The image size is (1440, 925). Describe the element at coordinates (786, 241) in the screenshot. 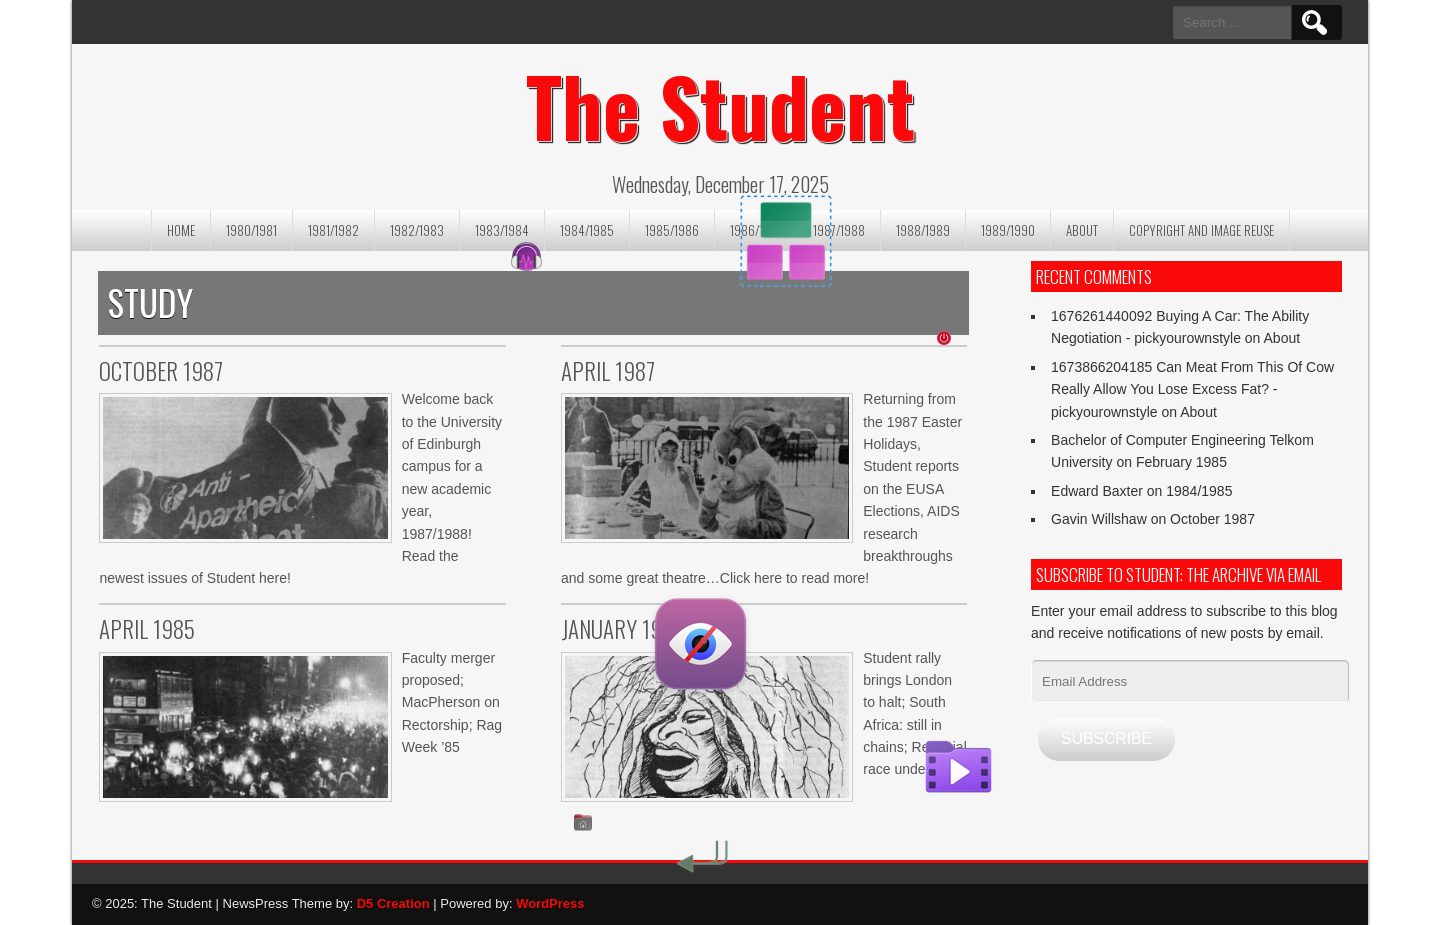

I see `select all items in the current view` at that location.